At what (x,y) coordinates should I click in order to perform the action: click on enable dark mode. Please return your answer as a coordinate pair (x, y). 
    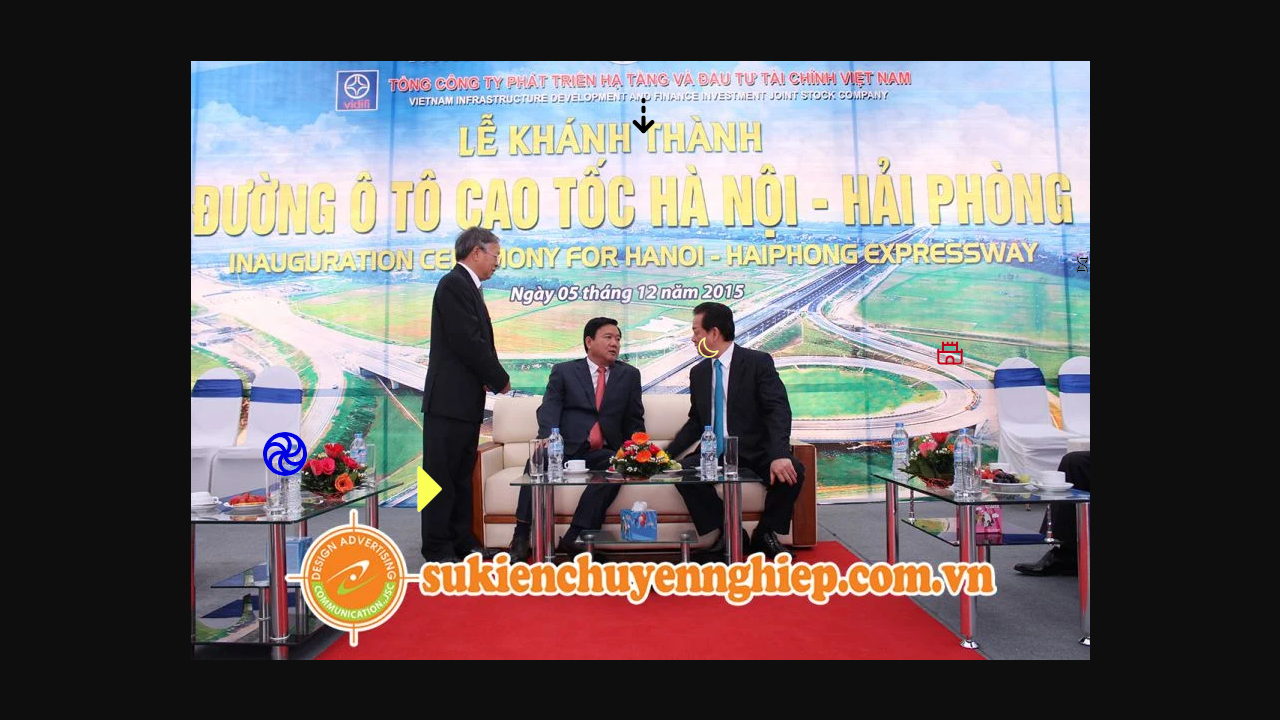
    Looking at the image, I should click on (708, 347).